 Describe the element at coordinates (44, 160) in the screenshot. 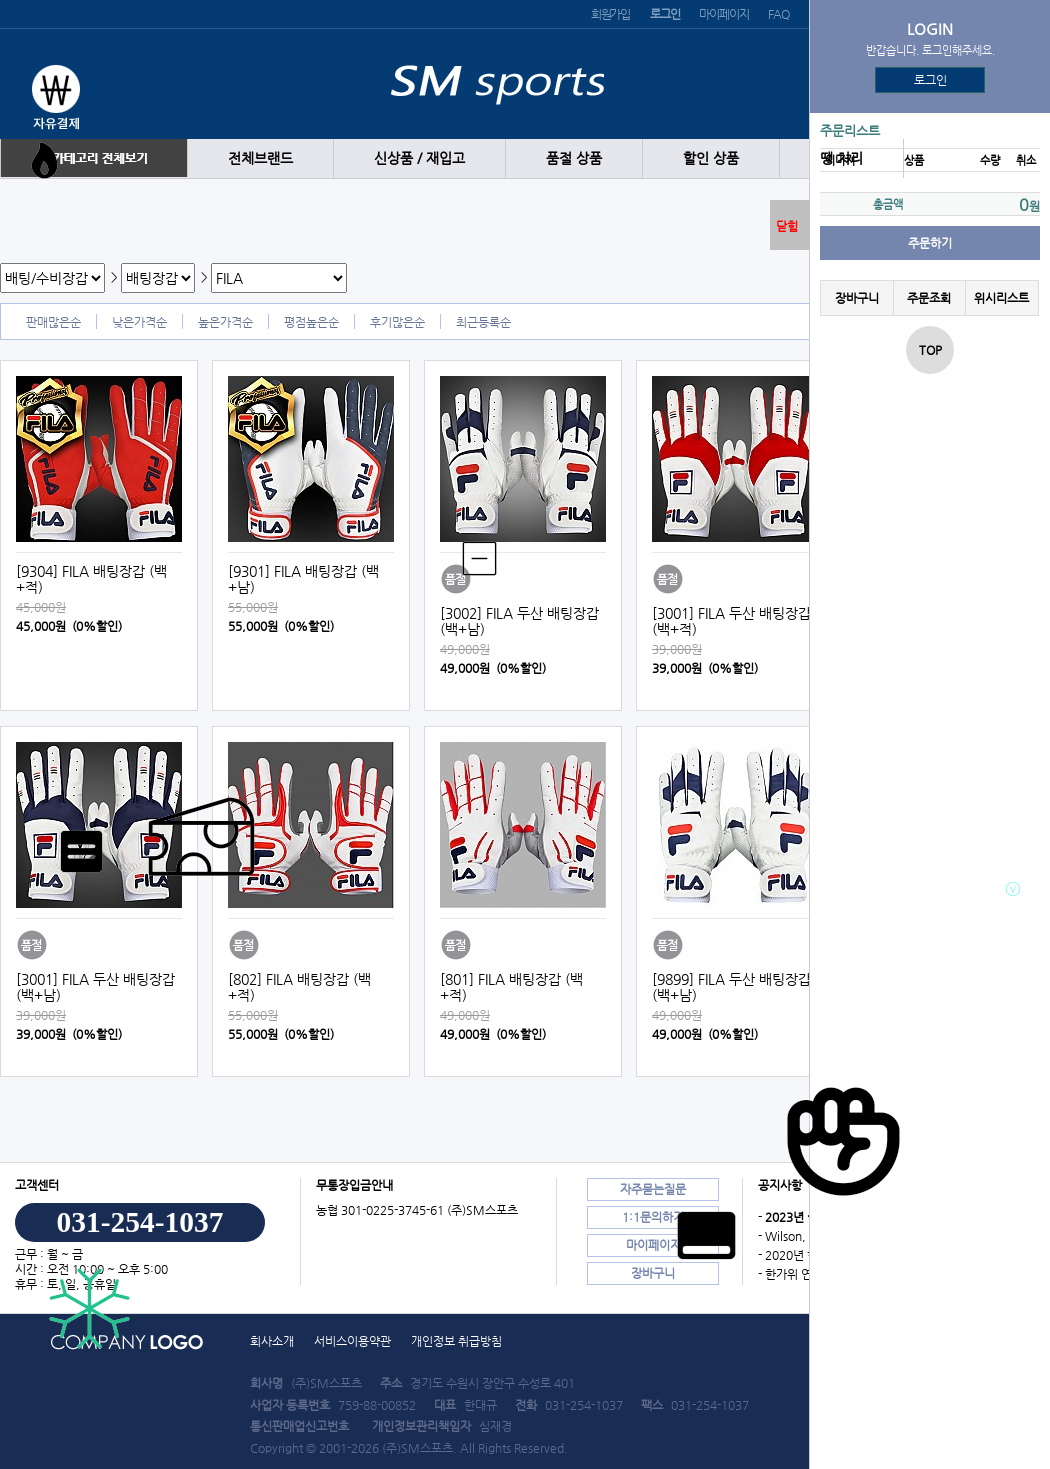

I see `view trending or hot content` at that location.